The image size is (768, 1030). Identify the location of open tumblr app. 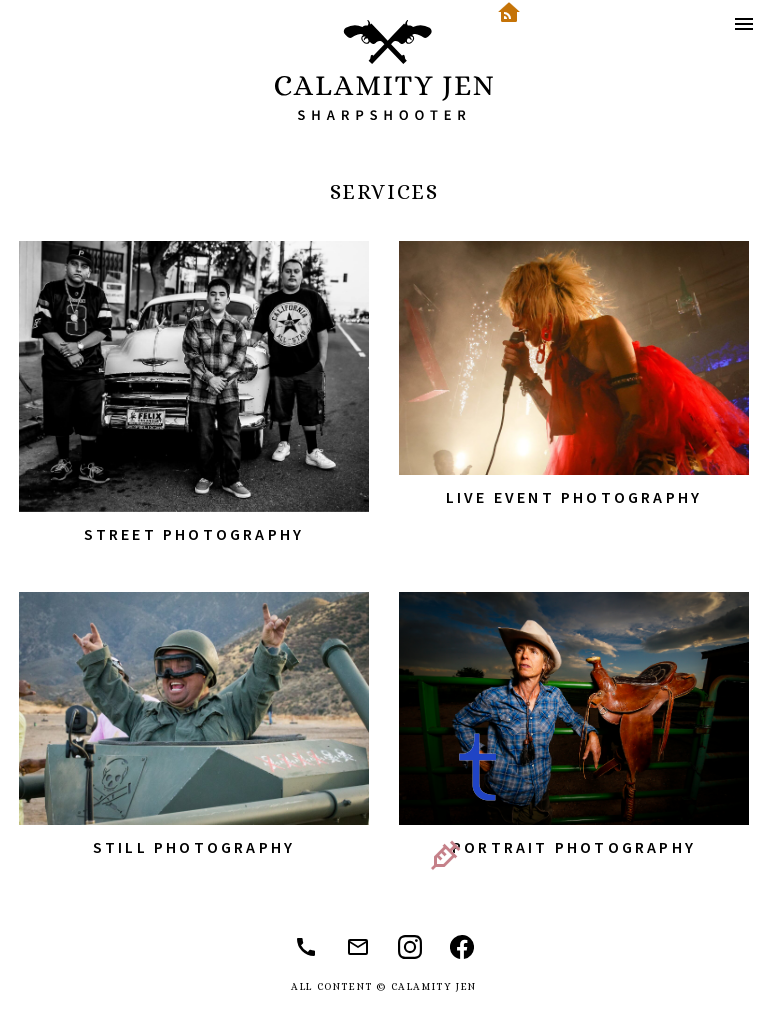
(476, 767).